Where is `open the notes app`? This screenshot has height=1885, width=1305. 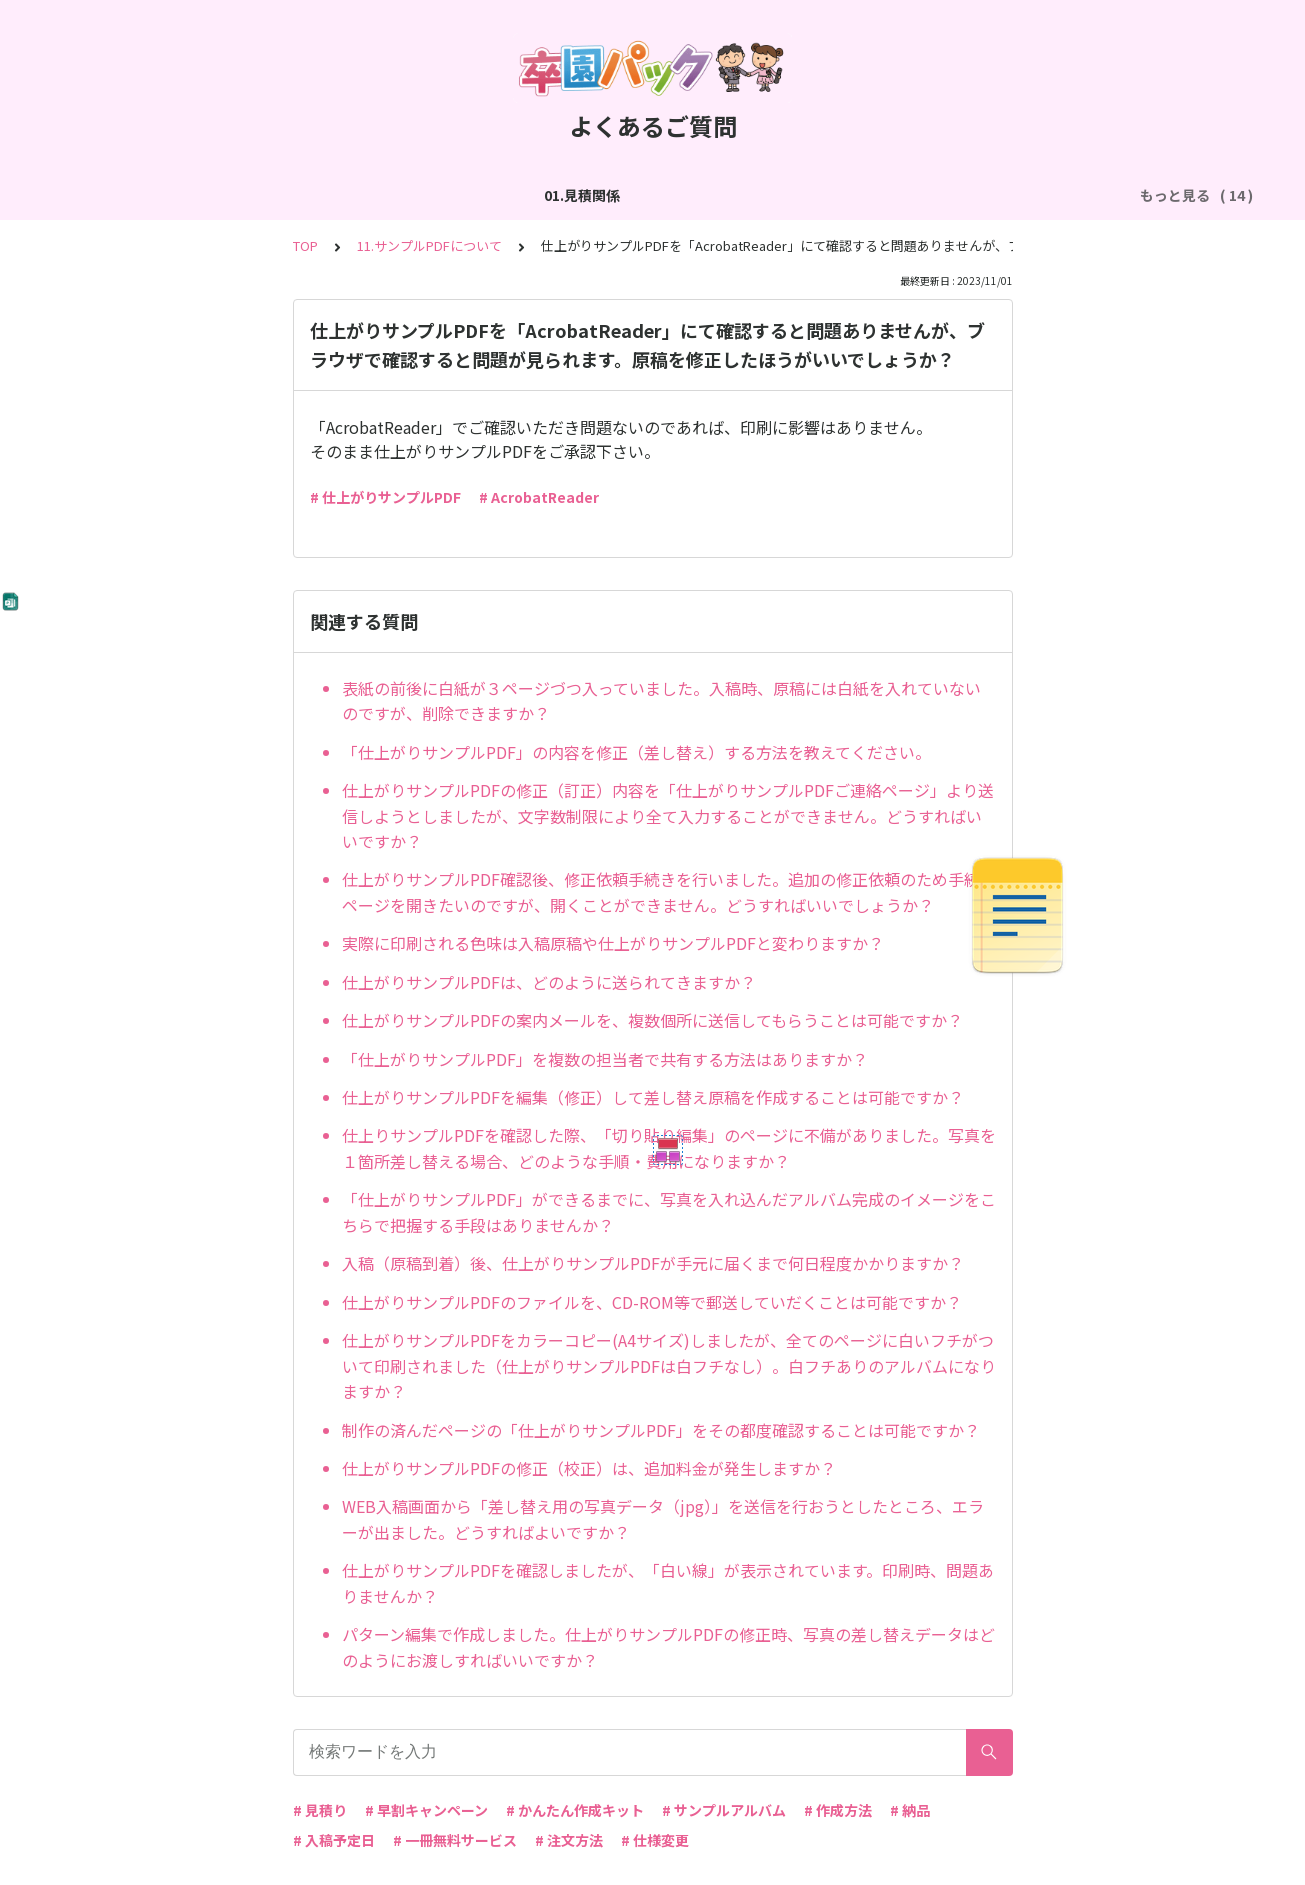
open the notes app is located at coordinates (1017, 915).